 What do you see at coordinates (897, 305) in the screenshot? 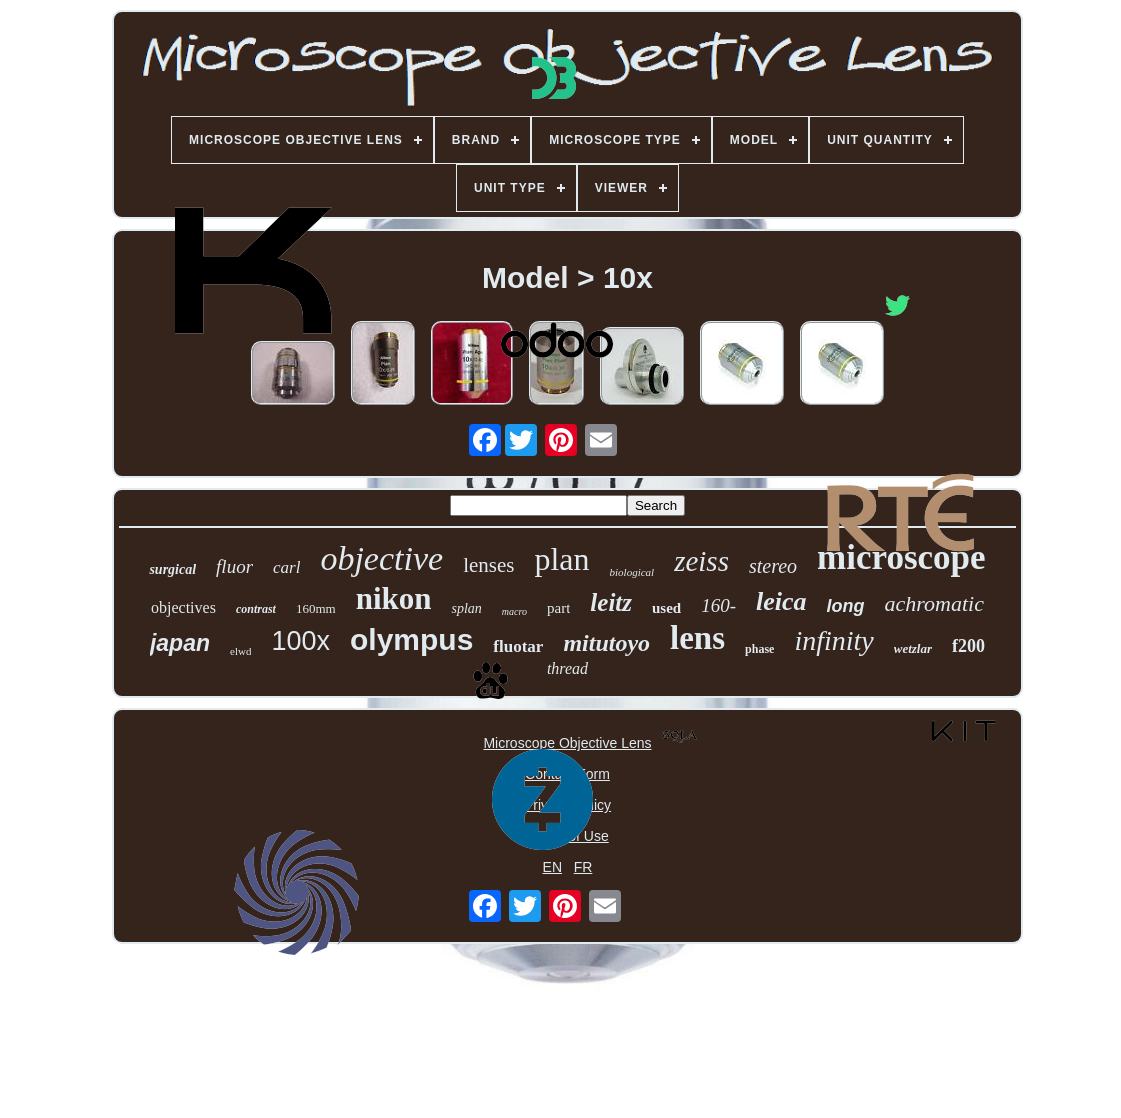
I see `share to twitter` at bounding box center [897, 305].